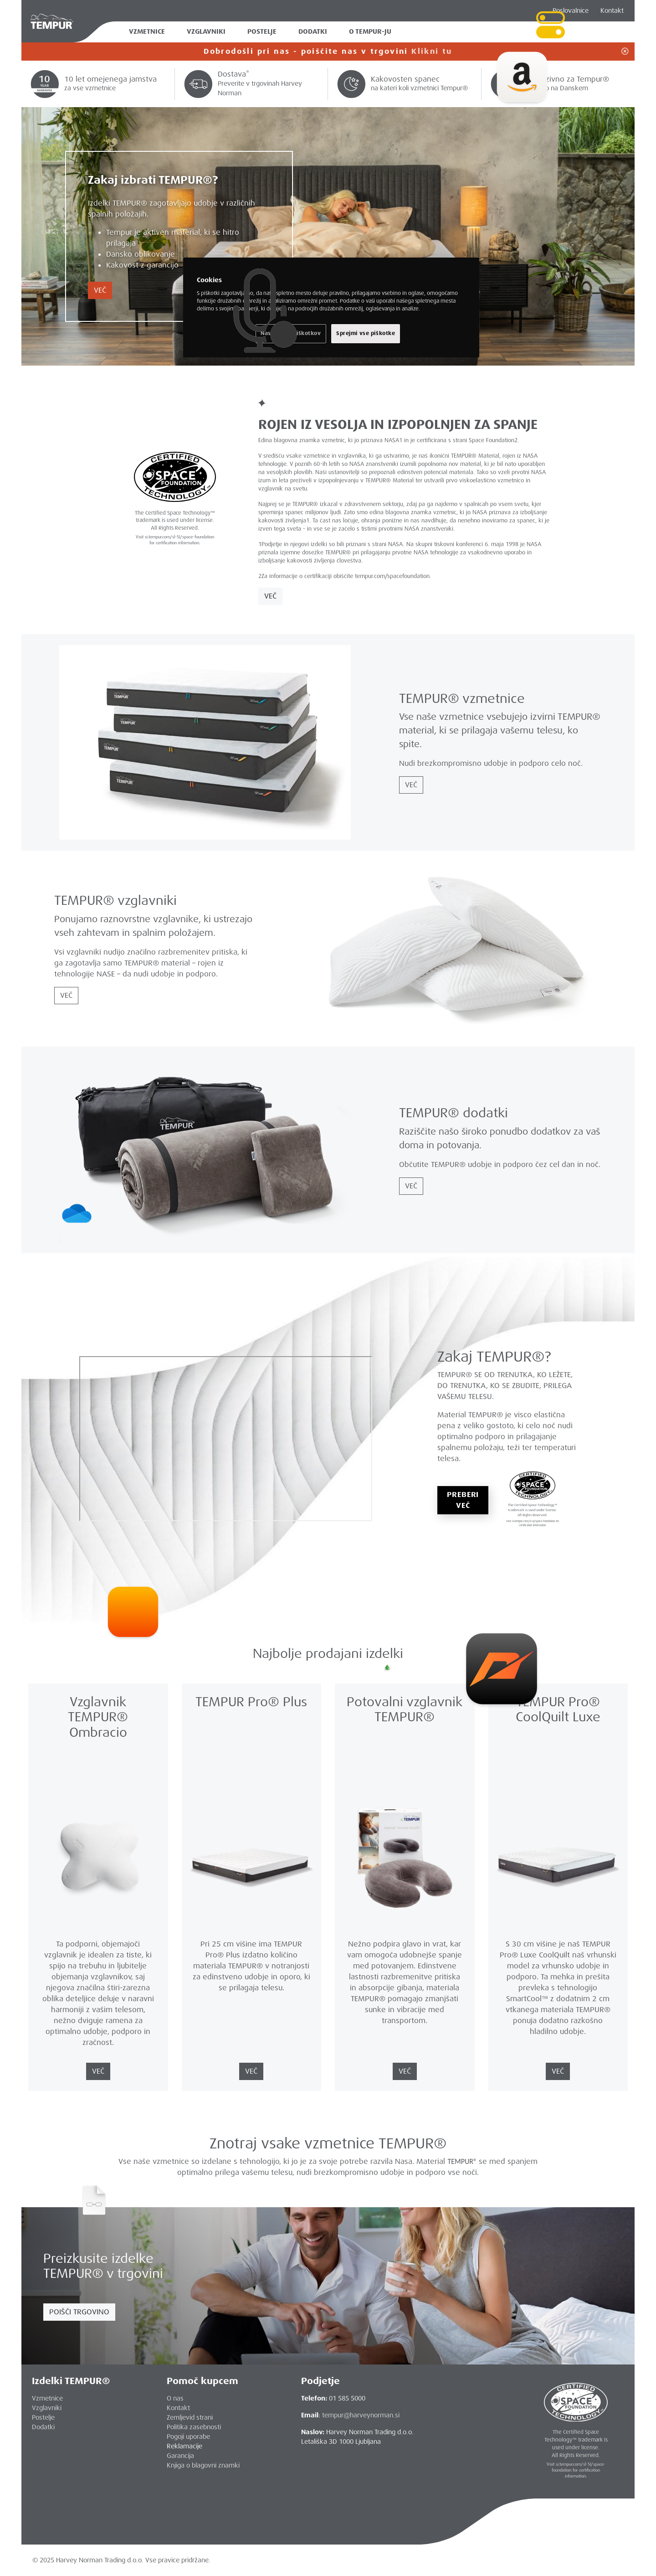 The height and width of the screenshot is (2576, 656). I want to click on a windows shortcut file (.lnk), so click(94, 2200).